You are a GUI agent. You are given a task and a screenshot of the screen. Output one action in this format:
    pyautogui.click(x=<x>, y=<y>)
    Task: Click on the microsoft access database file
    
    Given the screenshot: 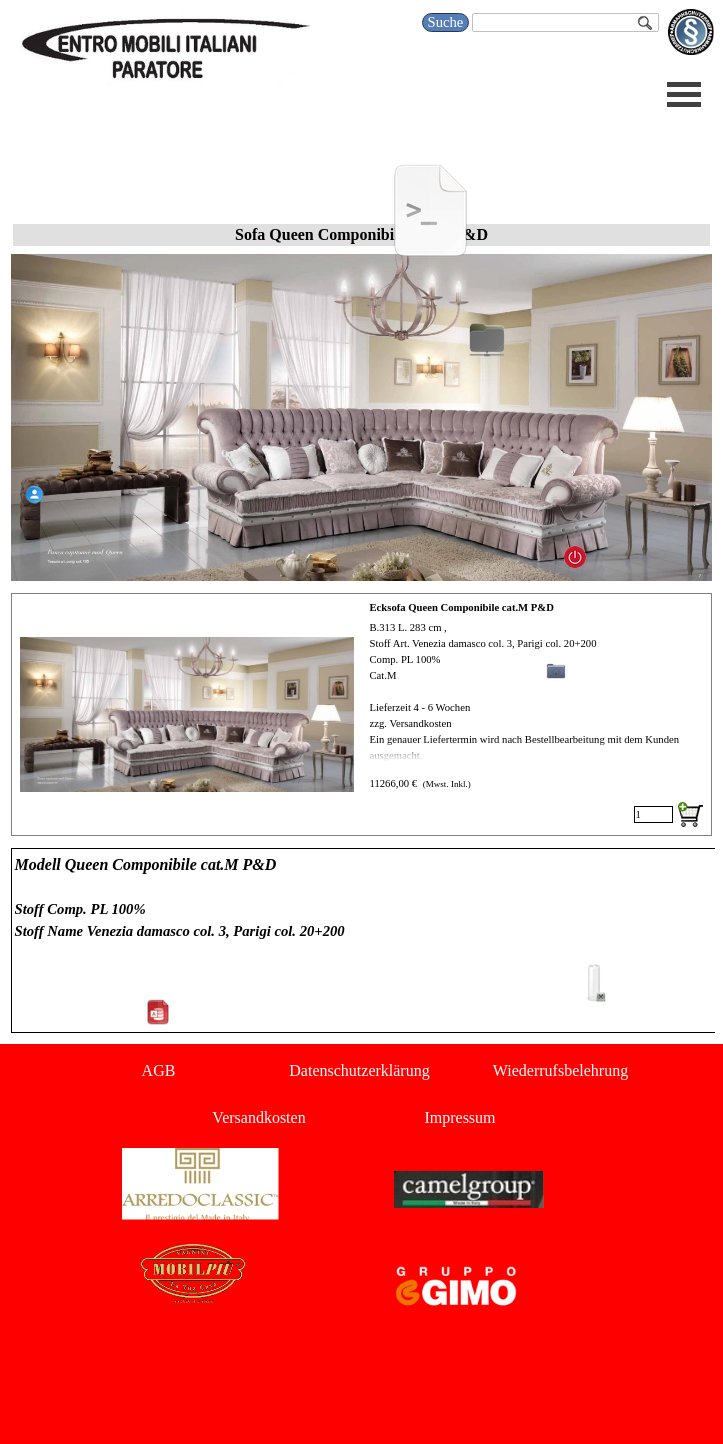 What is the action you would take?
    pyautogui.click(x=158, y=1012)
    